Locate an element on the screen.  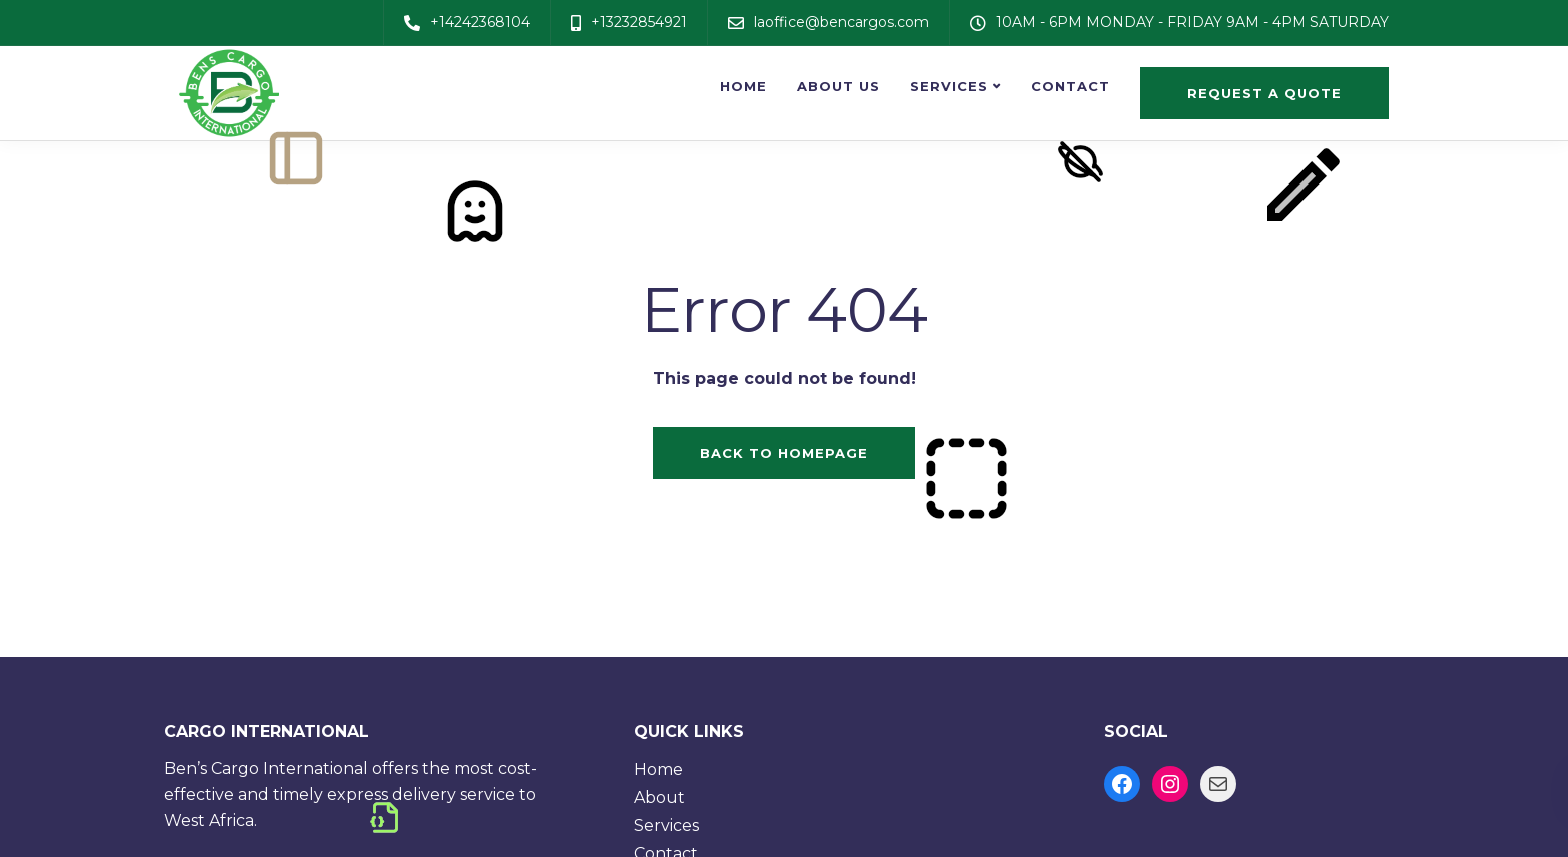
disable global or worldwide access is located at coordinates (1080, 161).